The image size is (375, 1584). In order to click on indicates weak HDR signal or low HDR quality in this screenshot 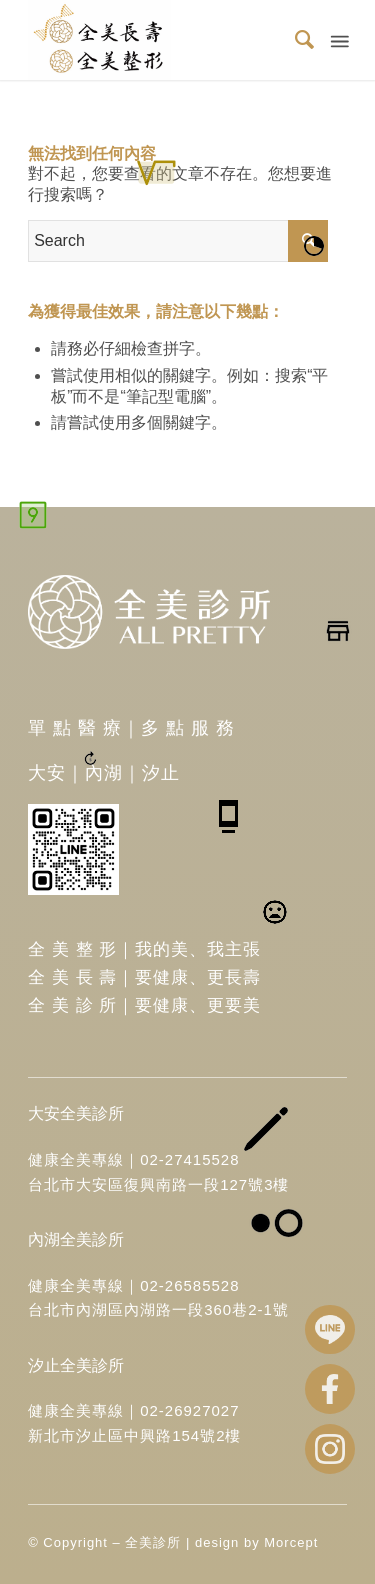, I will do `click(277, 1223)`.